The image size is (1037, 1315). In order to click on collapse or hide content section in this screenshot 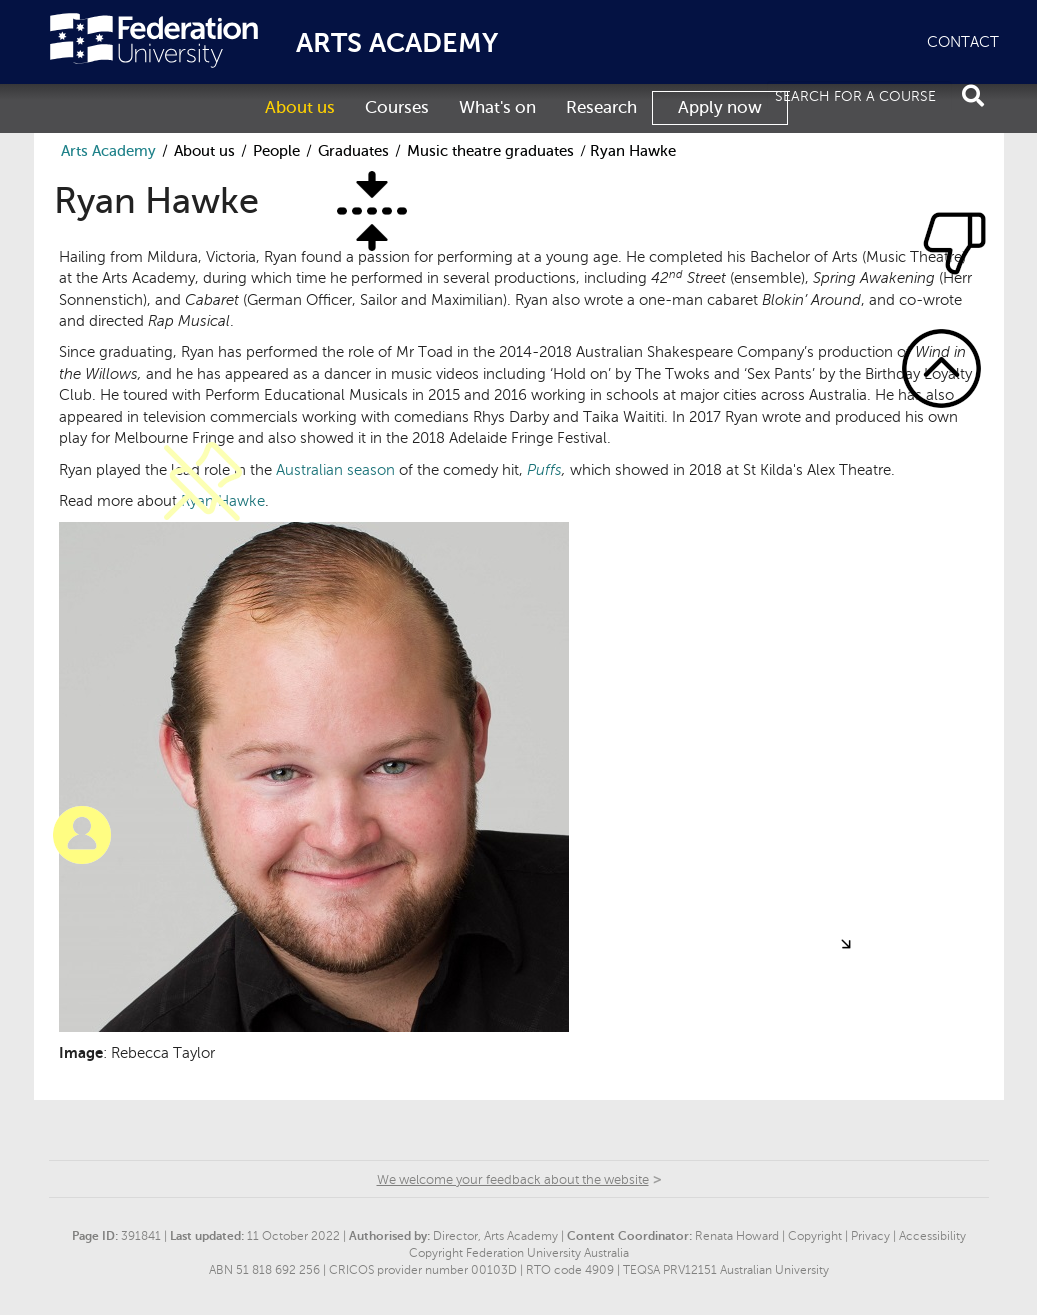, I will do `click(372, 211)`.